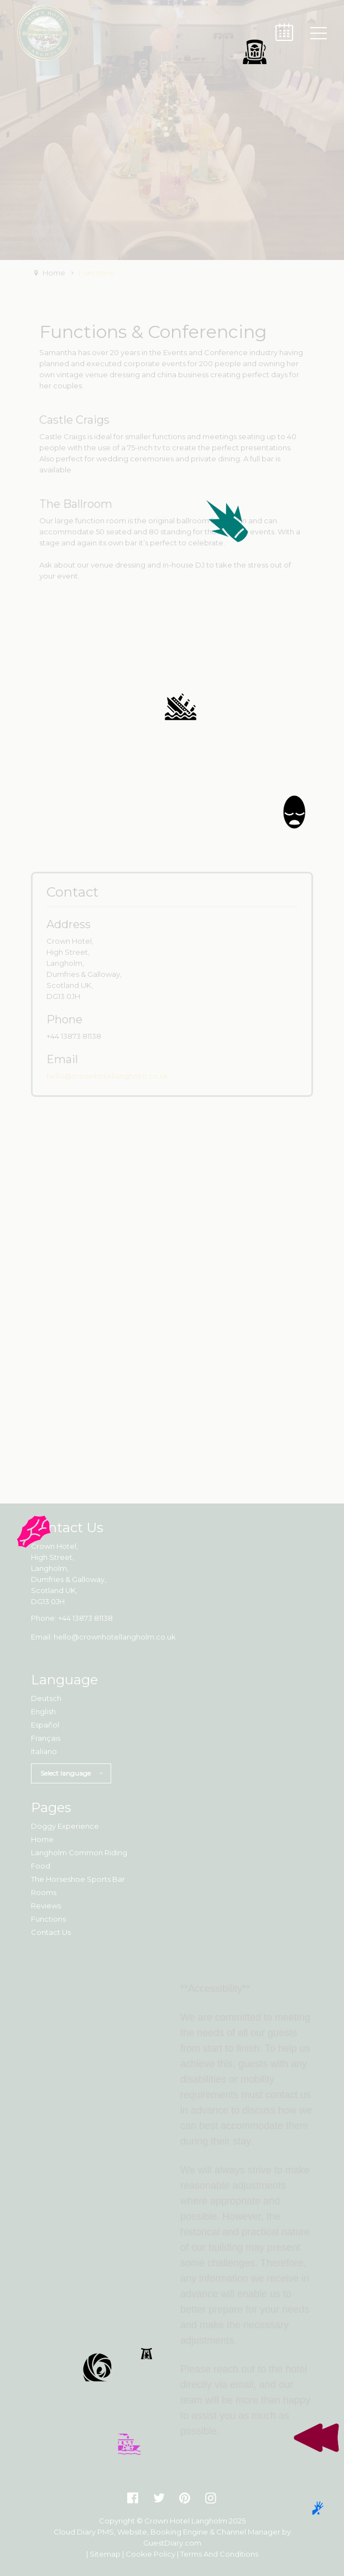  Describe the element at coordinates (316, 2438) in the screenshot. I see `rewind or skip backward in media playback` at that location.